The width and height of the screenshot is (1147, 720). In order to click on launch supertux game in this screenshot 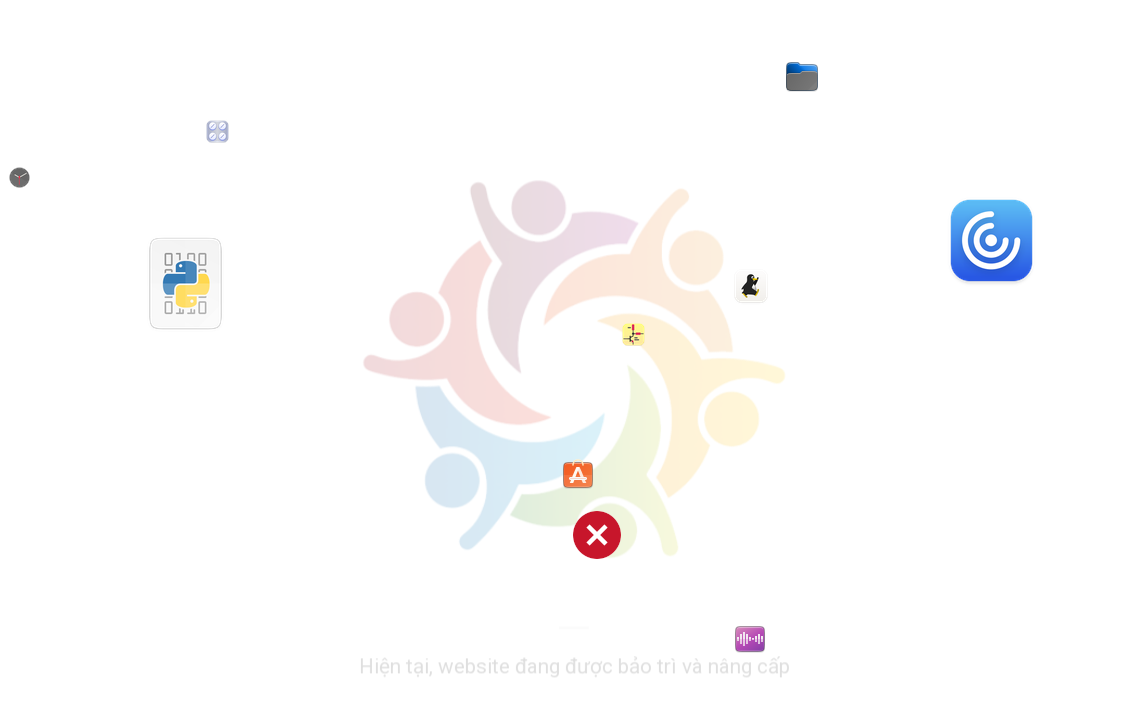, I will do `click(751, 286)`.